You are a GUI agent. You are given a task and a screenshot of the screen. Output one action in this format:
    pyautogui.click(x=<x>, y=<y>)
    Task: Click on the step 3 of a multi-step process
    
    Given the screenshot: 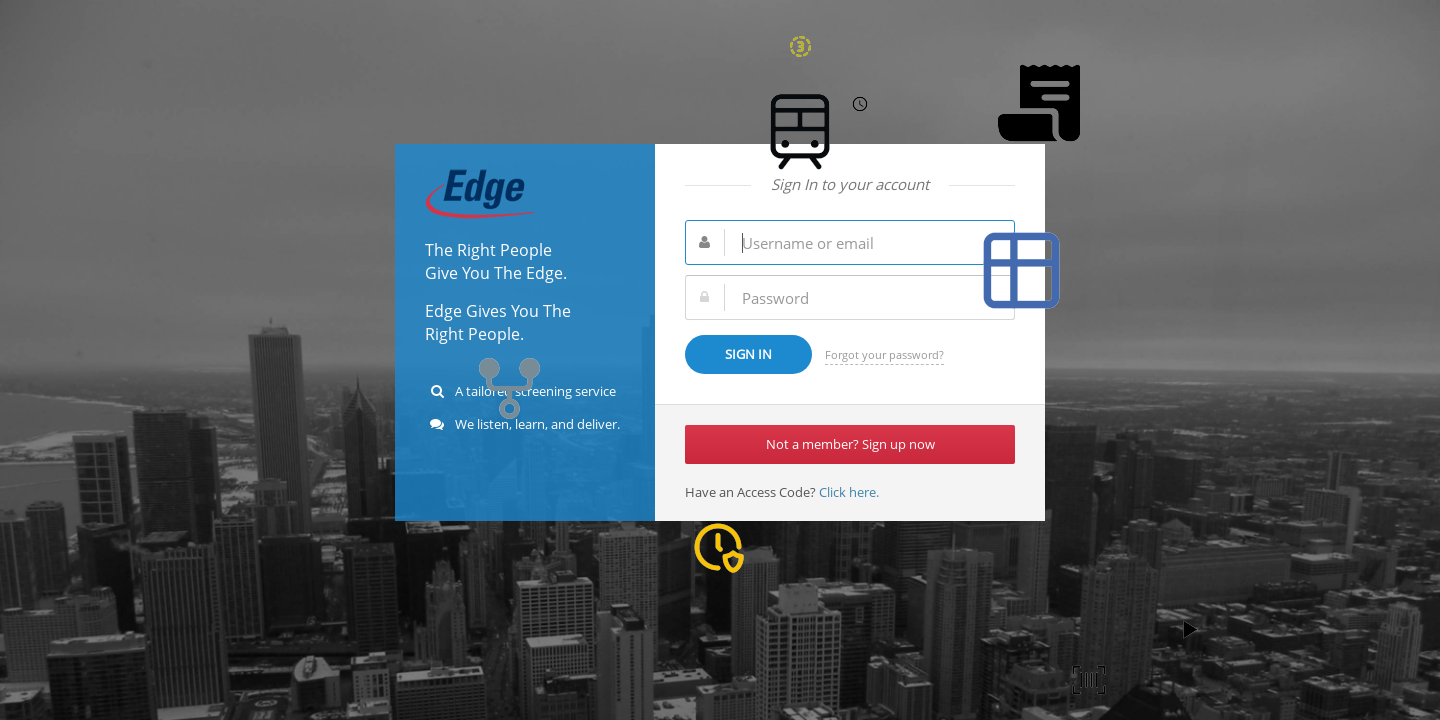 What is the action you would take?
    pyautogui.click(x=800, y=46)
    